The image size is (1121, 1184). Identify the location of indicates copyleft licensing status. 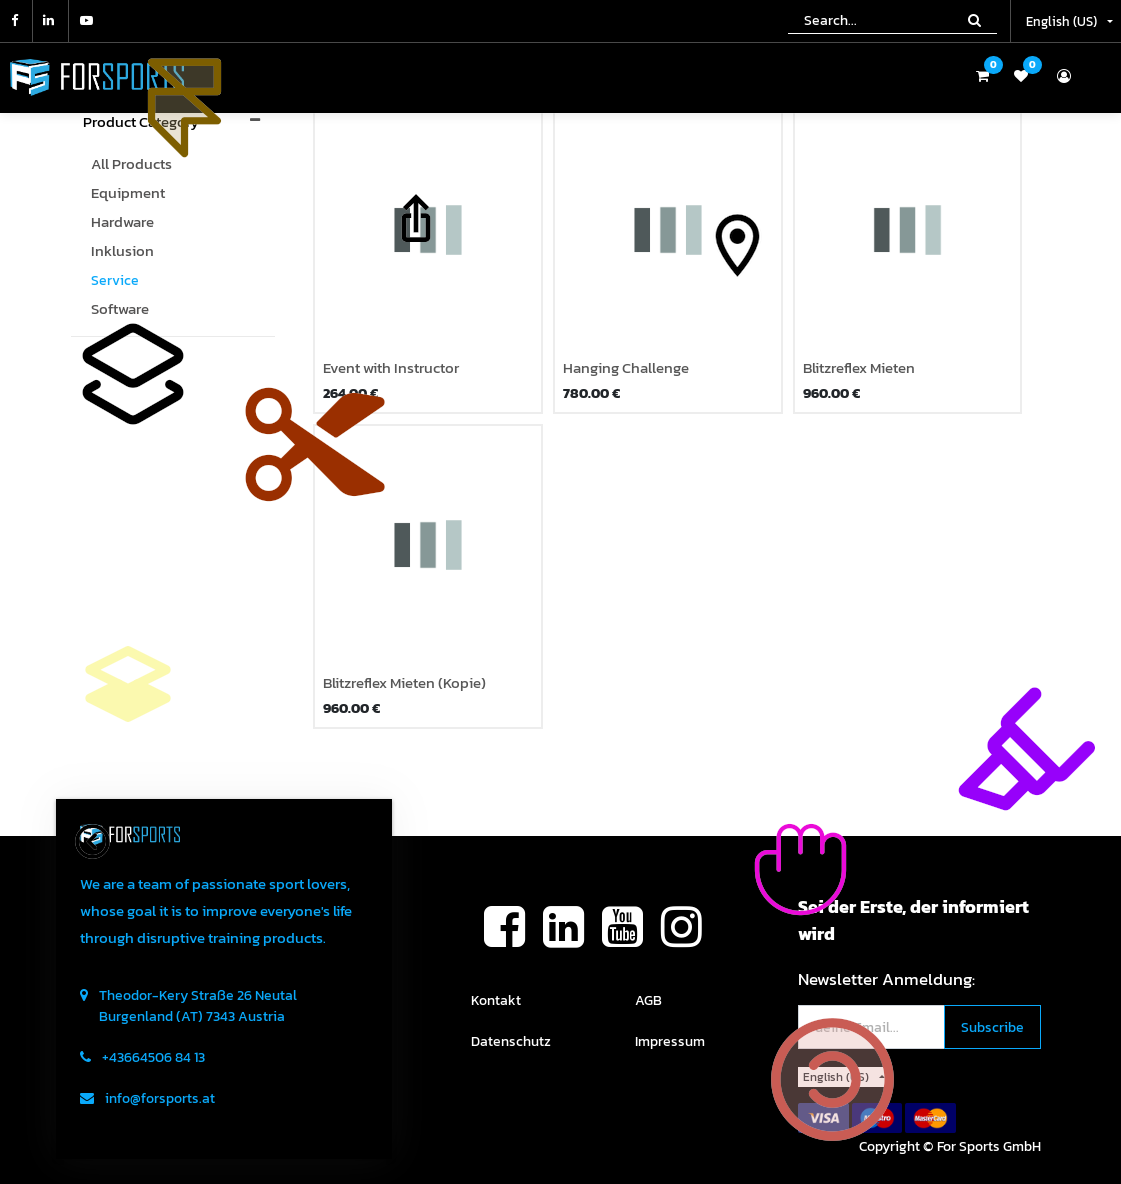
(832, 1079).